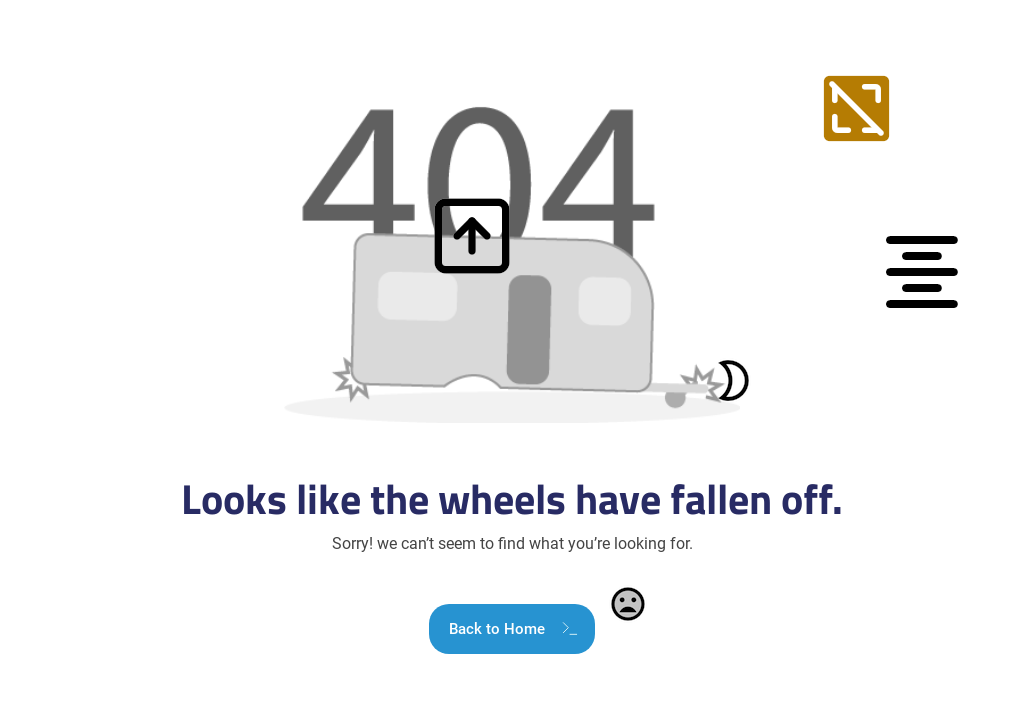 This screenshot has width=1024, height=720. Describe the element at coordinates (922, 272) in the screenshot. I see `center align text` at that location.